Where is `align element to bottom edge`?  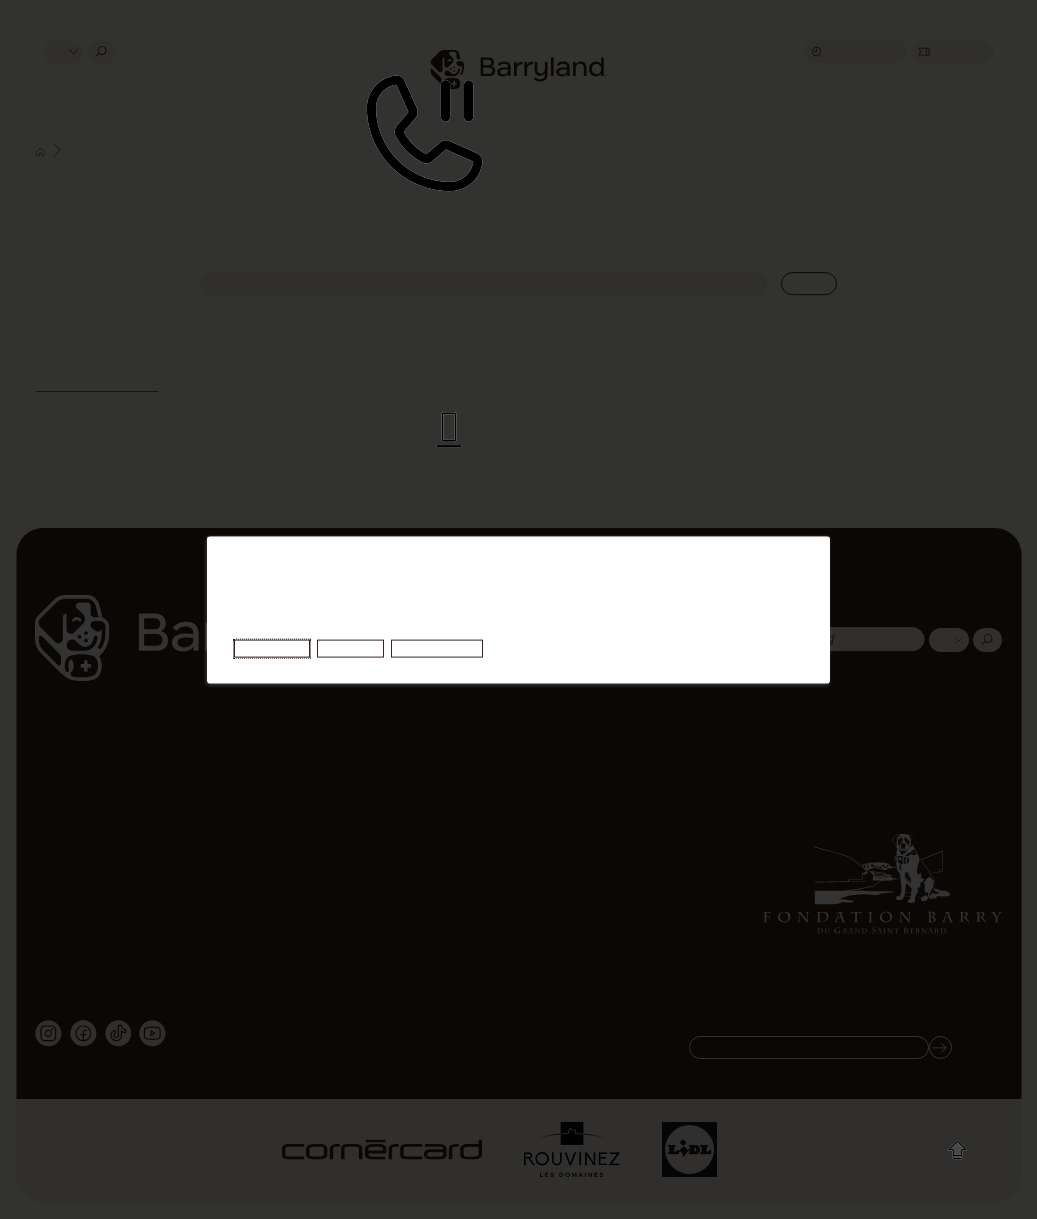 align element to bottom edge is located at coordinates (449, 429).